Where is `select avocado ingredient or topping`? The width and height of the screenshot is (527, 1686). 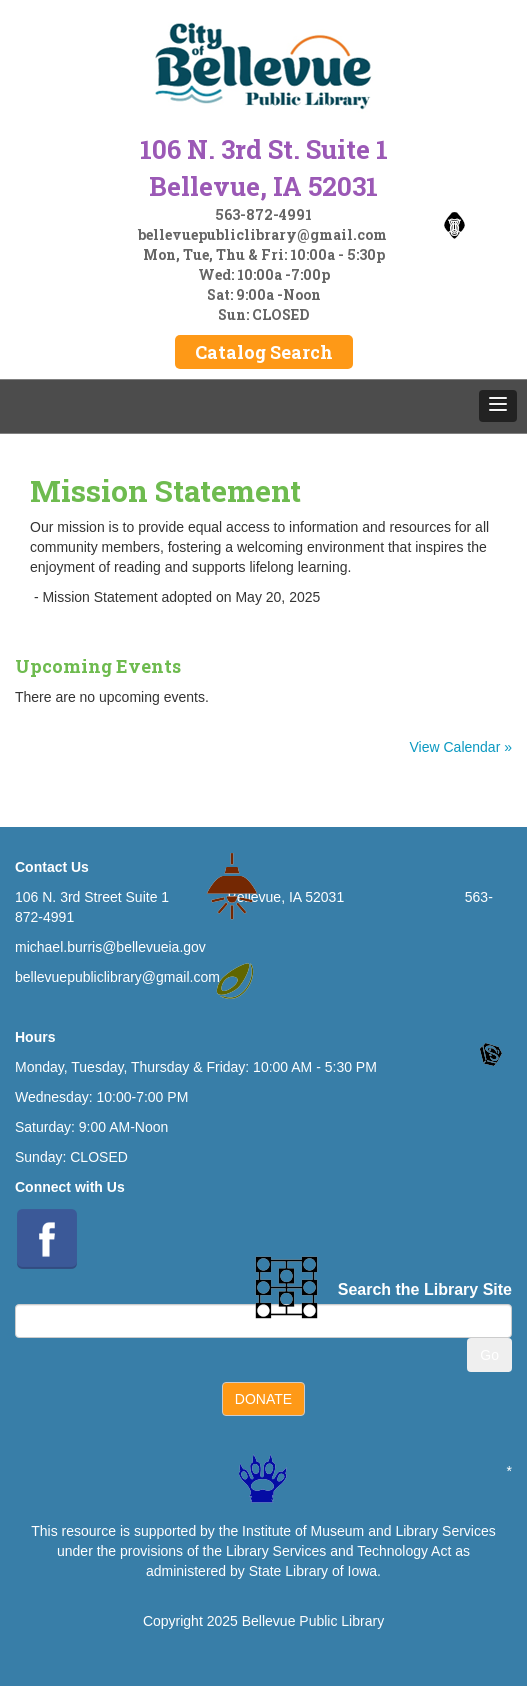 select avocado ingredient or topping is located at coordinates (235, 981).